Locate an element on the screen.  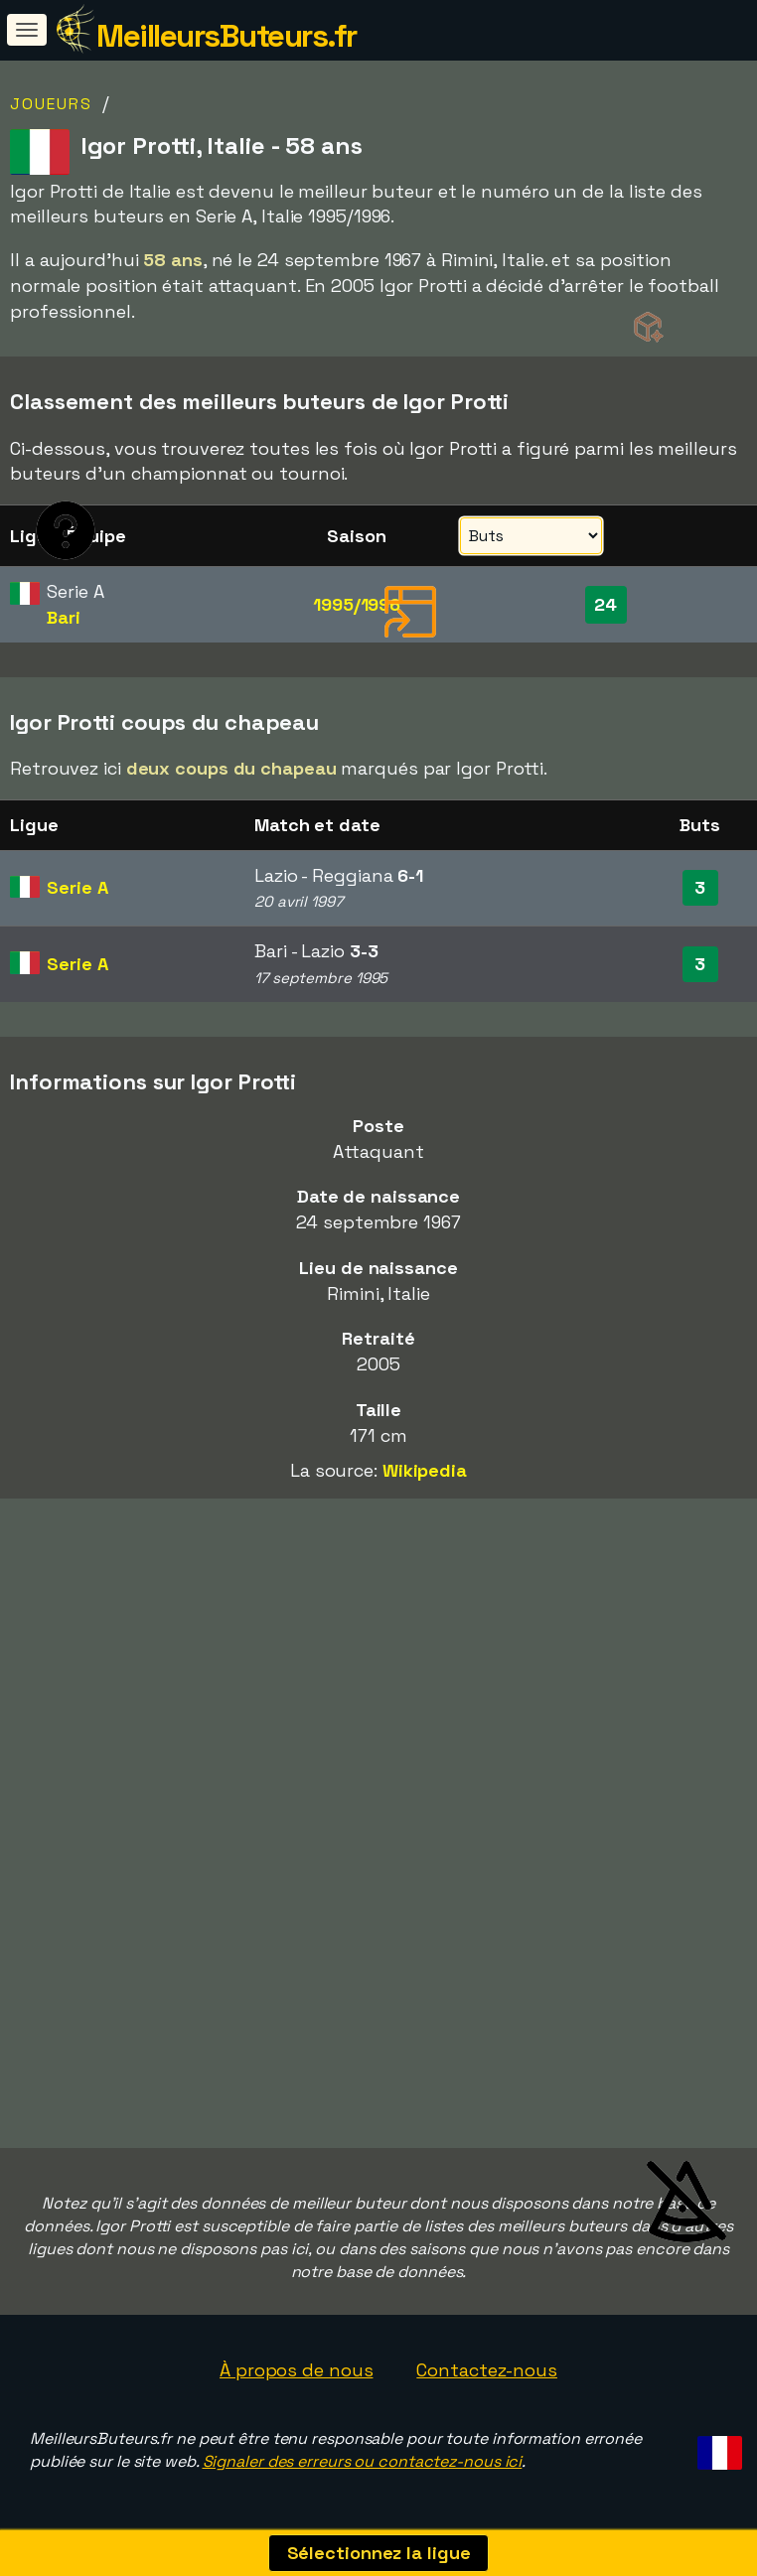
access help or support is located at coordinates (66, 530).